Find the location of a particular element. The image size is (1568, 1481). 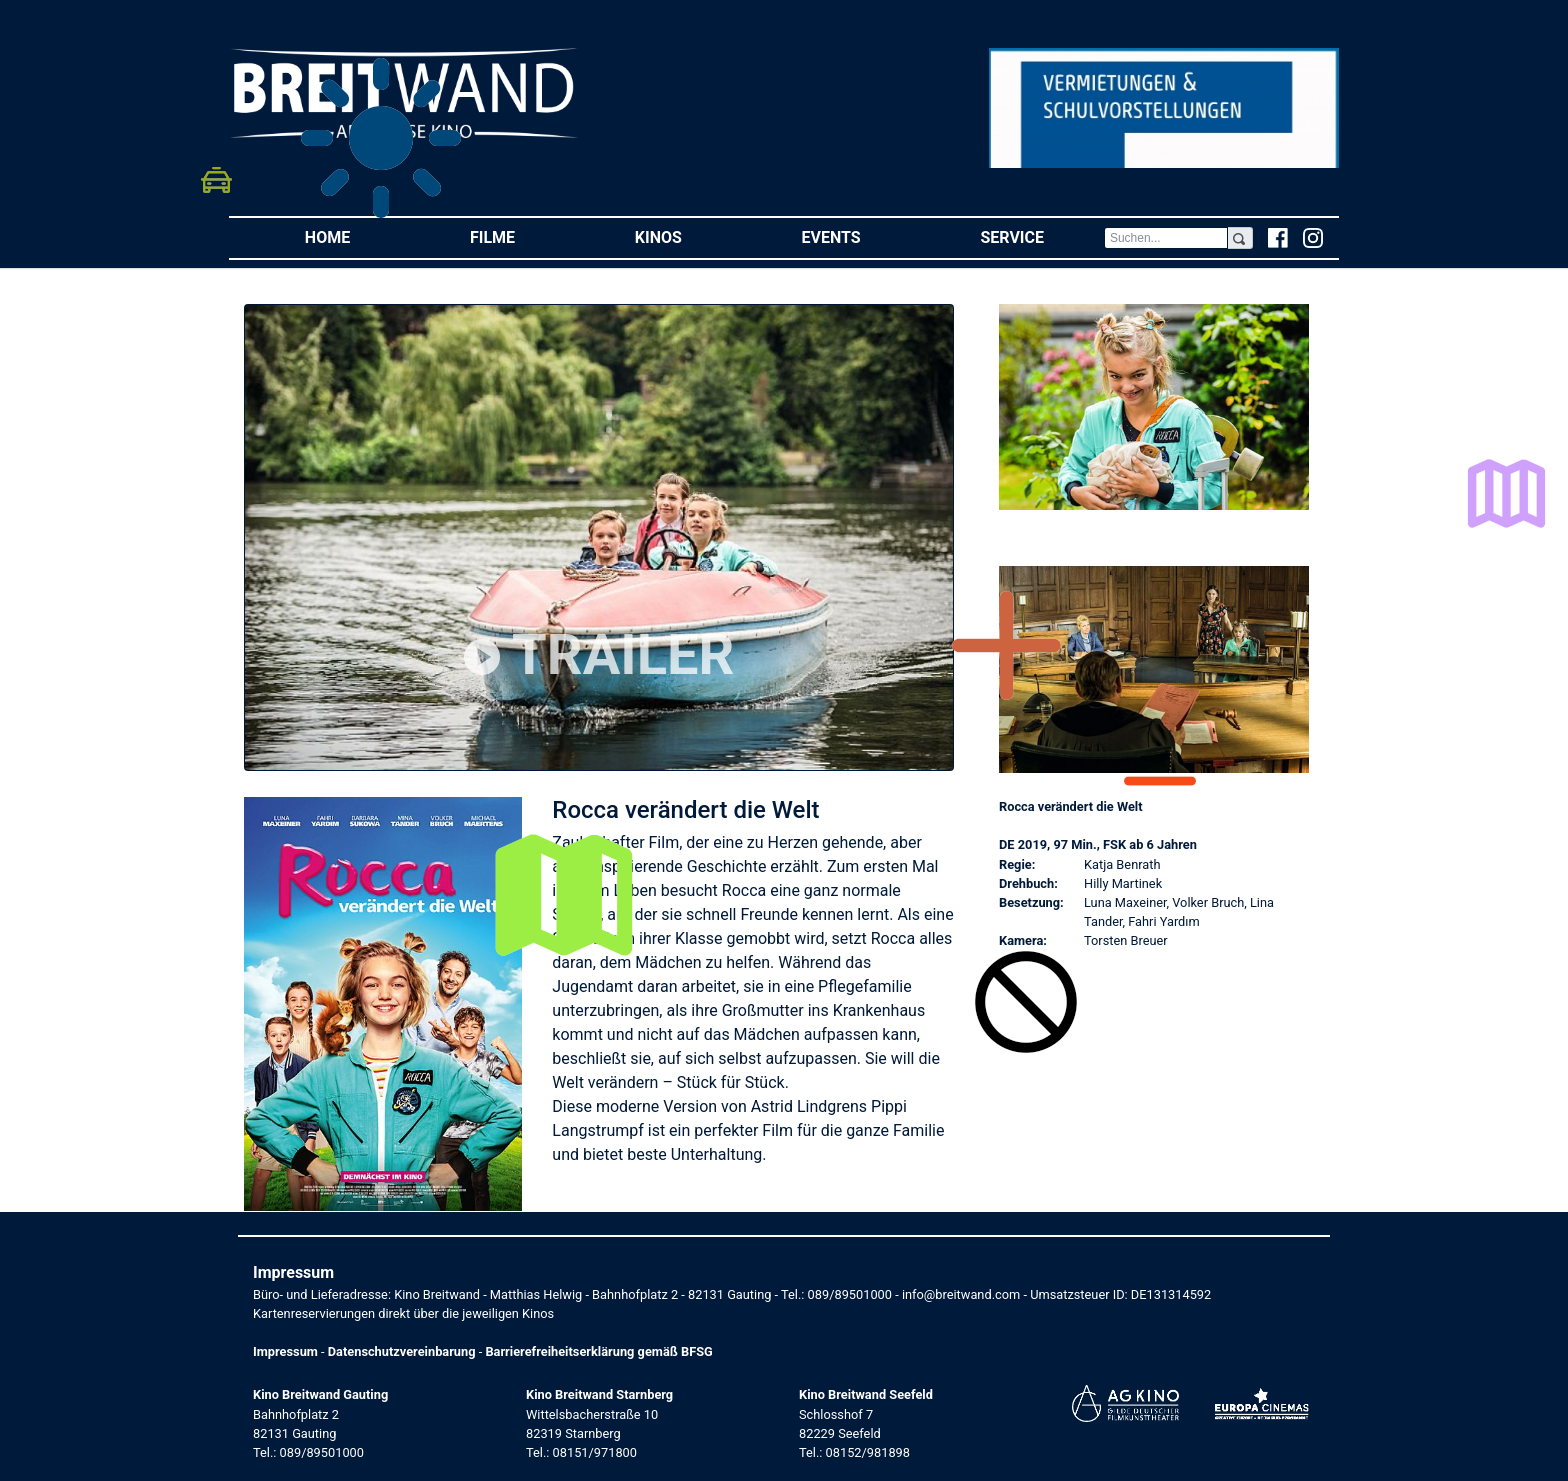

decrease quantity or value is located at coordinates (1160, 781).